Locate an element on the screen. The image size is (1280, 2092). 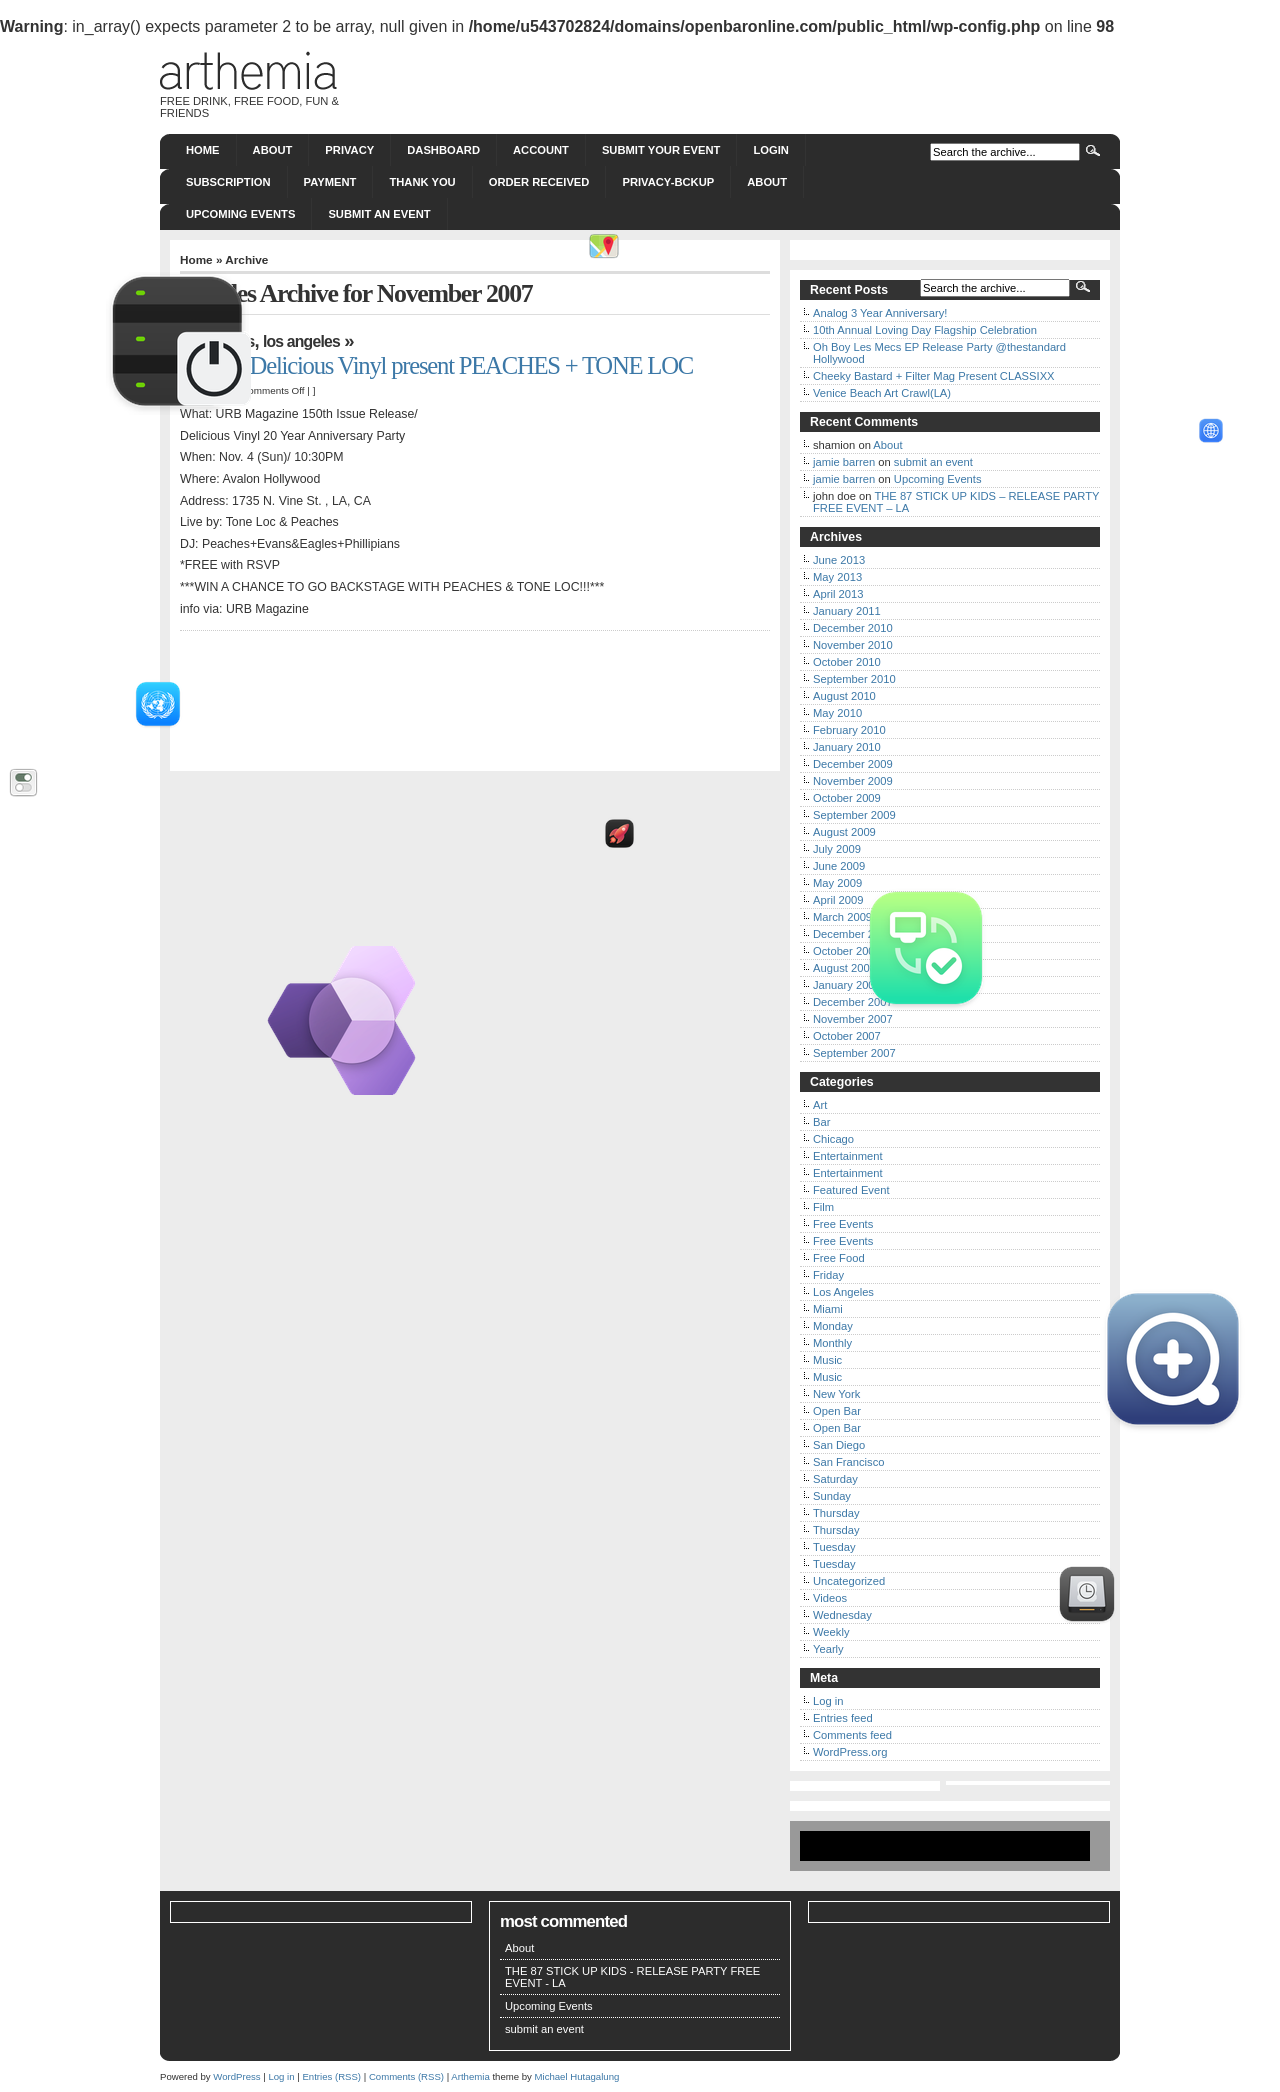
open the microsoft store app is located at coordinates (341, 1020).